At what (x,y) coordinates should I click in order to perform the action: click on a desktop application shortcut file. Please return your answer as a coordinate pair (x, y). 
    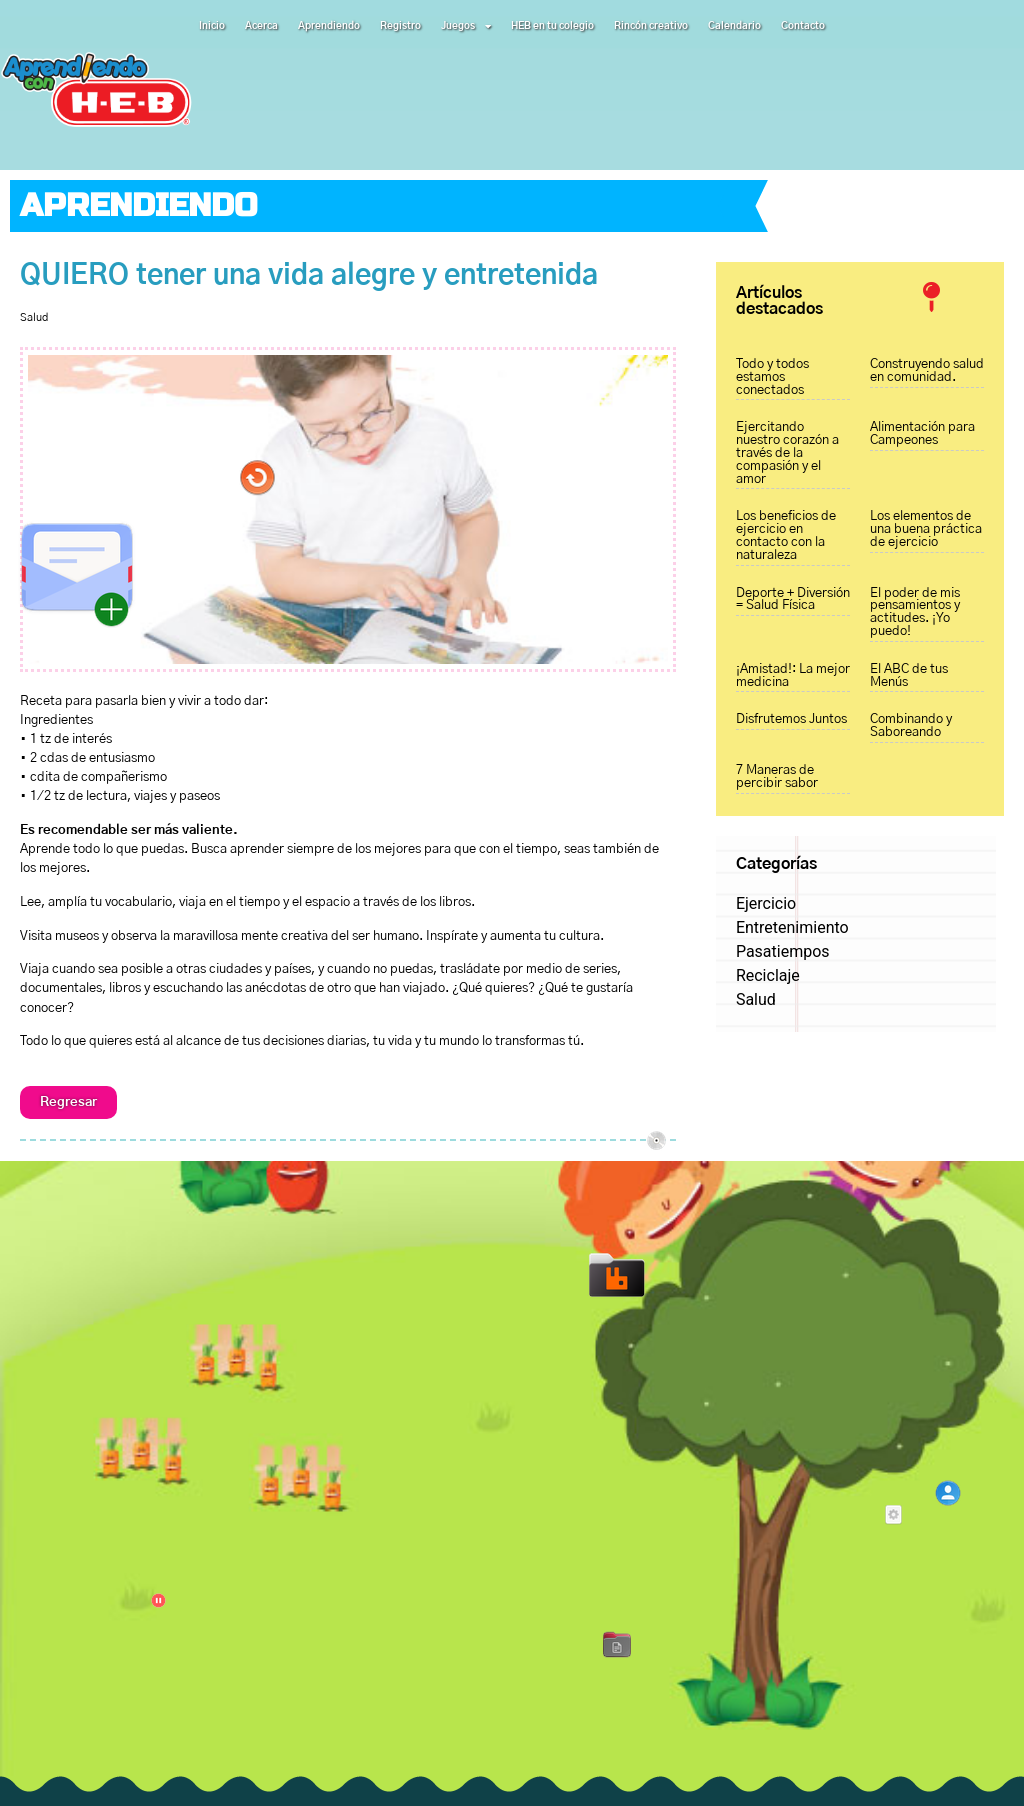
    Looking at the image, I should click on (893, 1514).